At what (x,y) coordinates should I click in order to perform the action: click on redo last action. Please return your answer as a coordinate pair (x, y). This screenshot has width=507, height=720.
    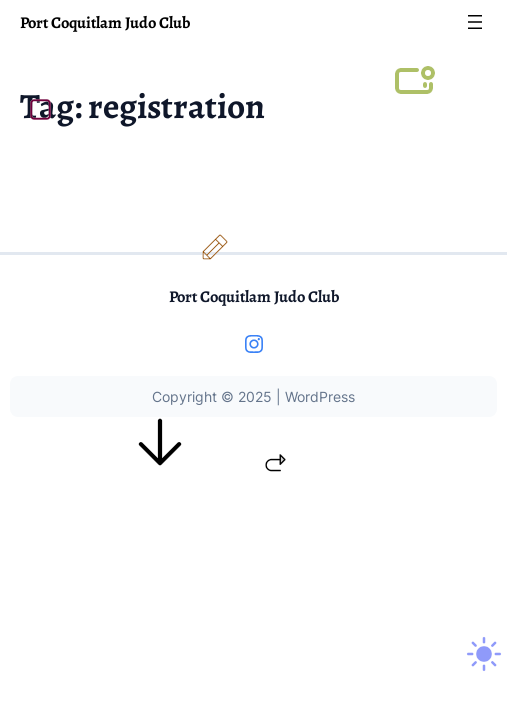
    Looking at the image, I should click on (275, 463).